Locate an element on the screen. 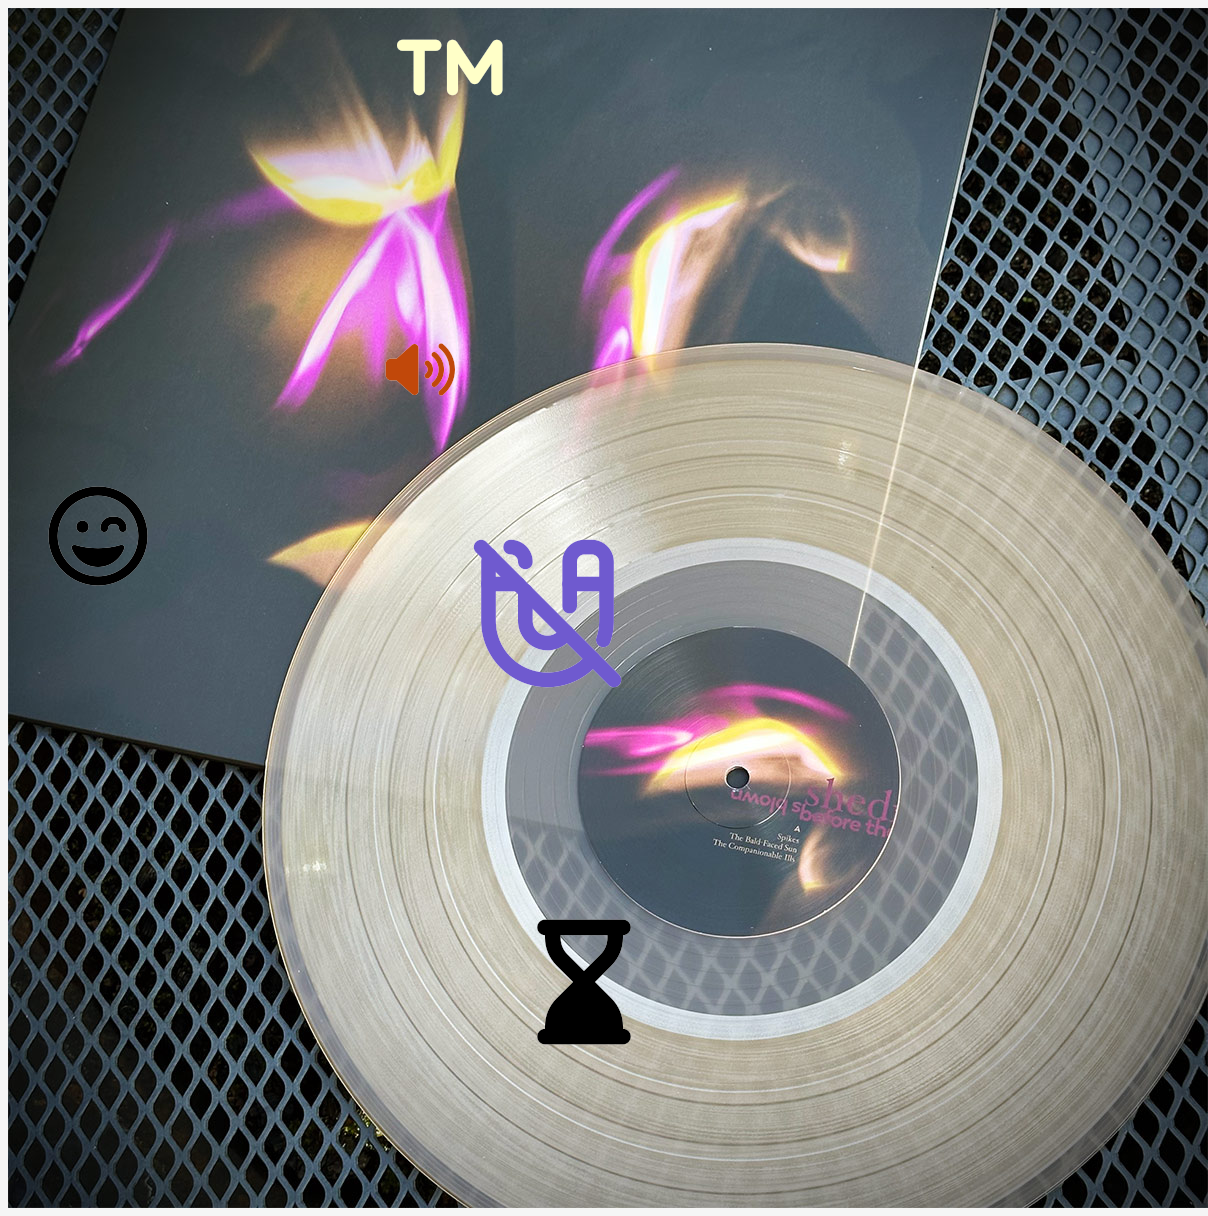 This screenshot has width=1208, height=1216. insert a winking emoji into text is located at coordinates (98, 536).